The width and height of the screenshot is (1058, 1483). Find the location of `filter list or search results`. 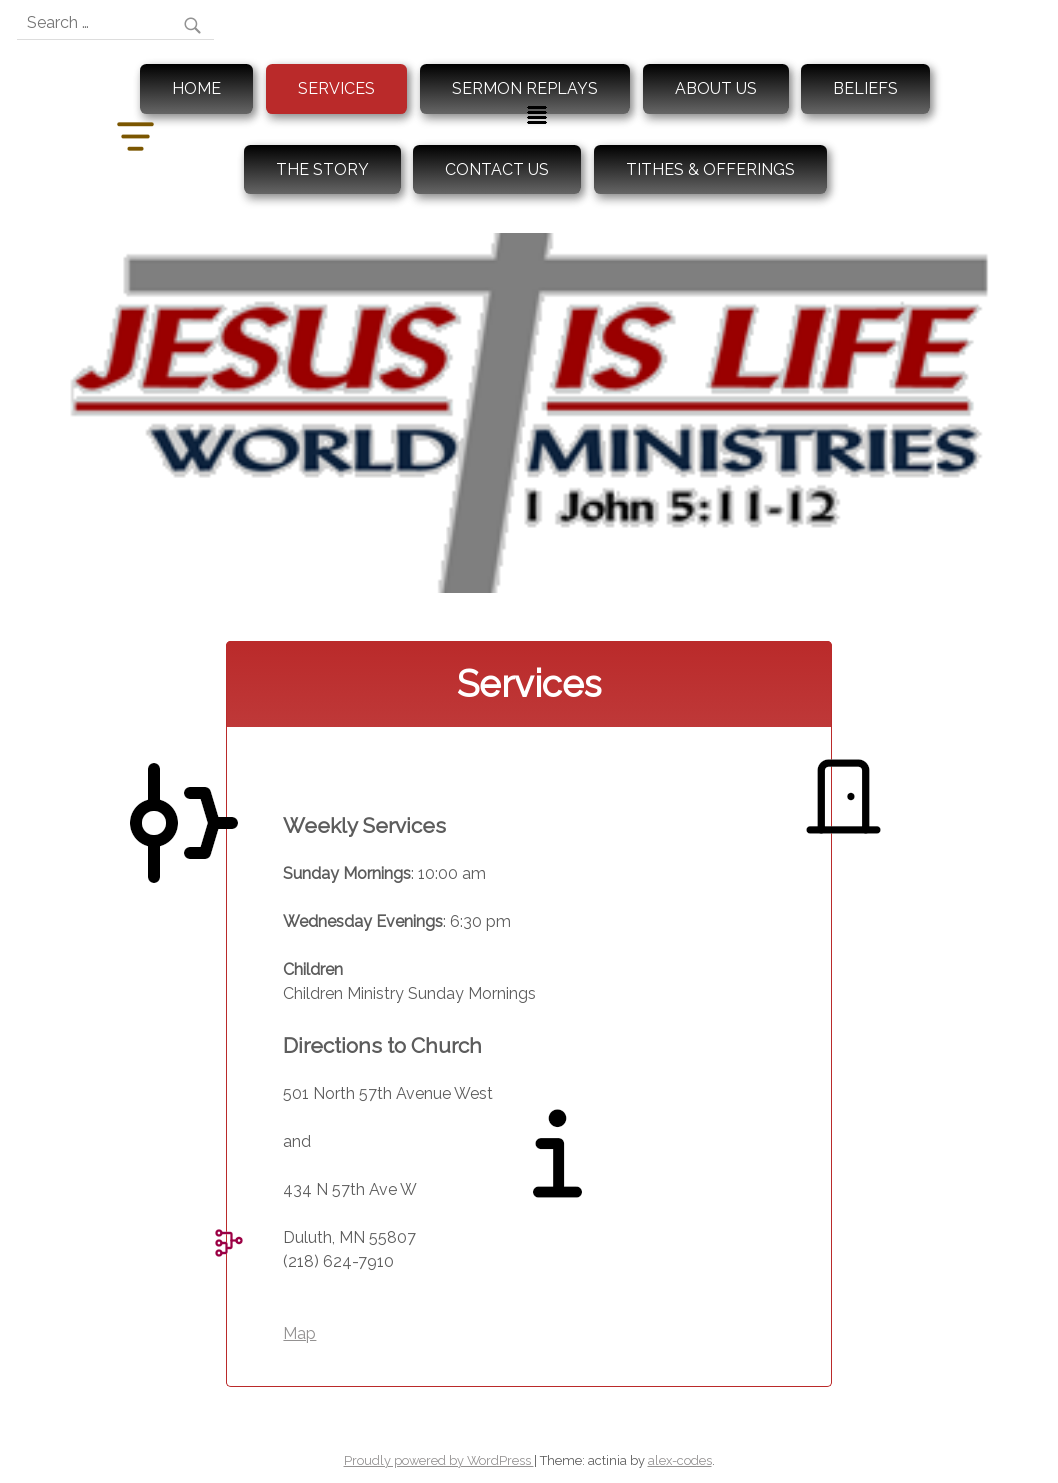

filter list or search results is located at coordinates (135, 136).